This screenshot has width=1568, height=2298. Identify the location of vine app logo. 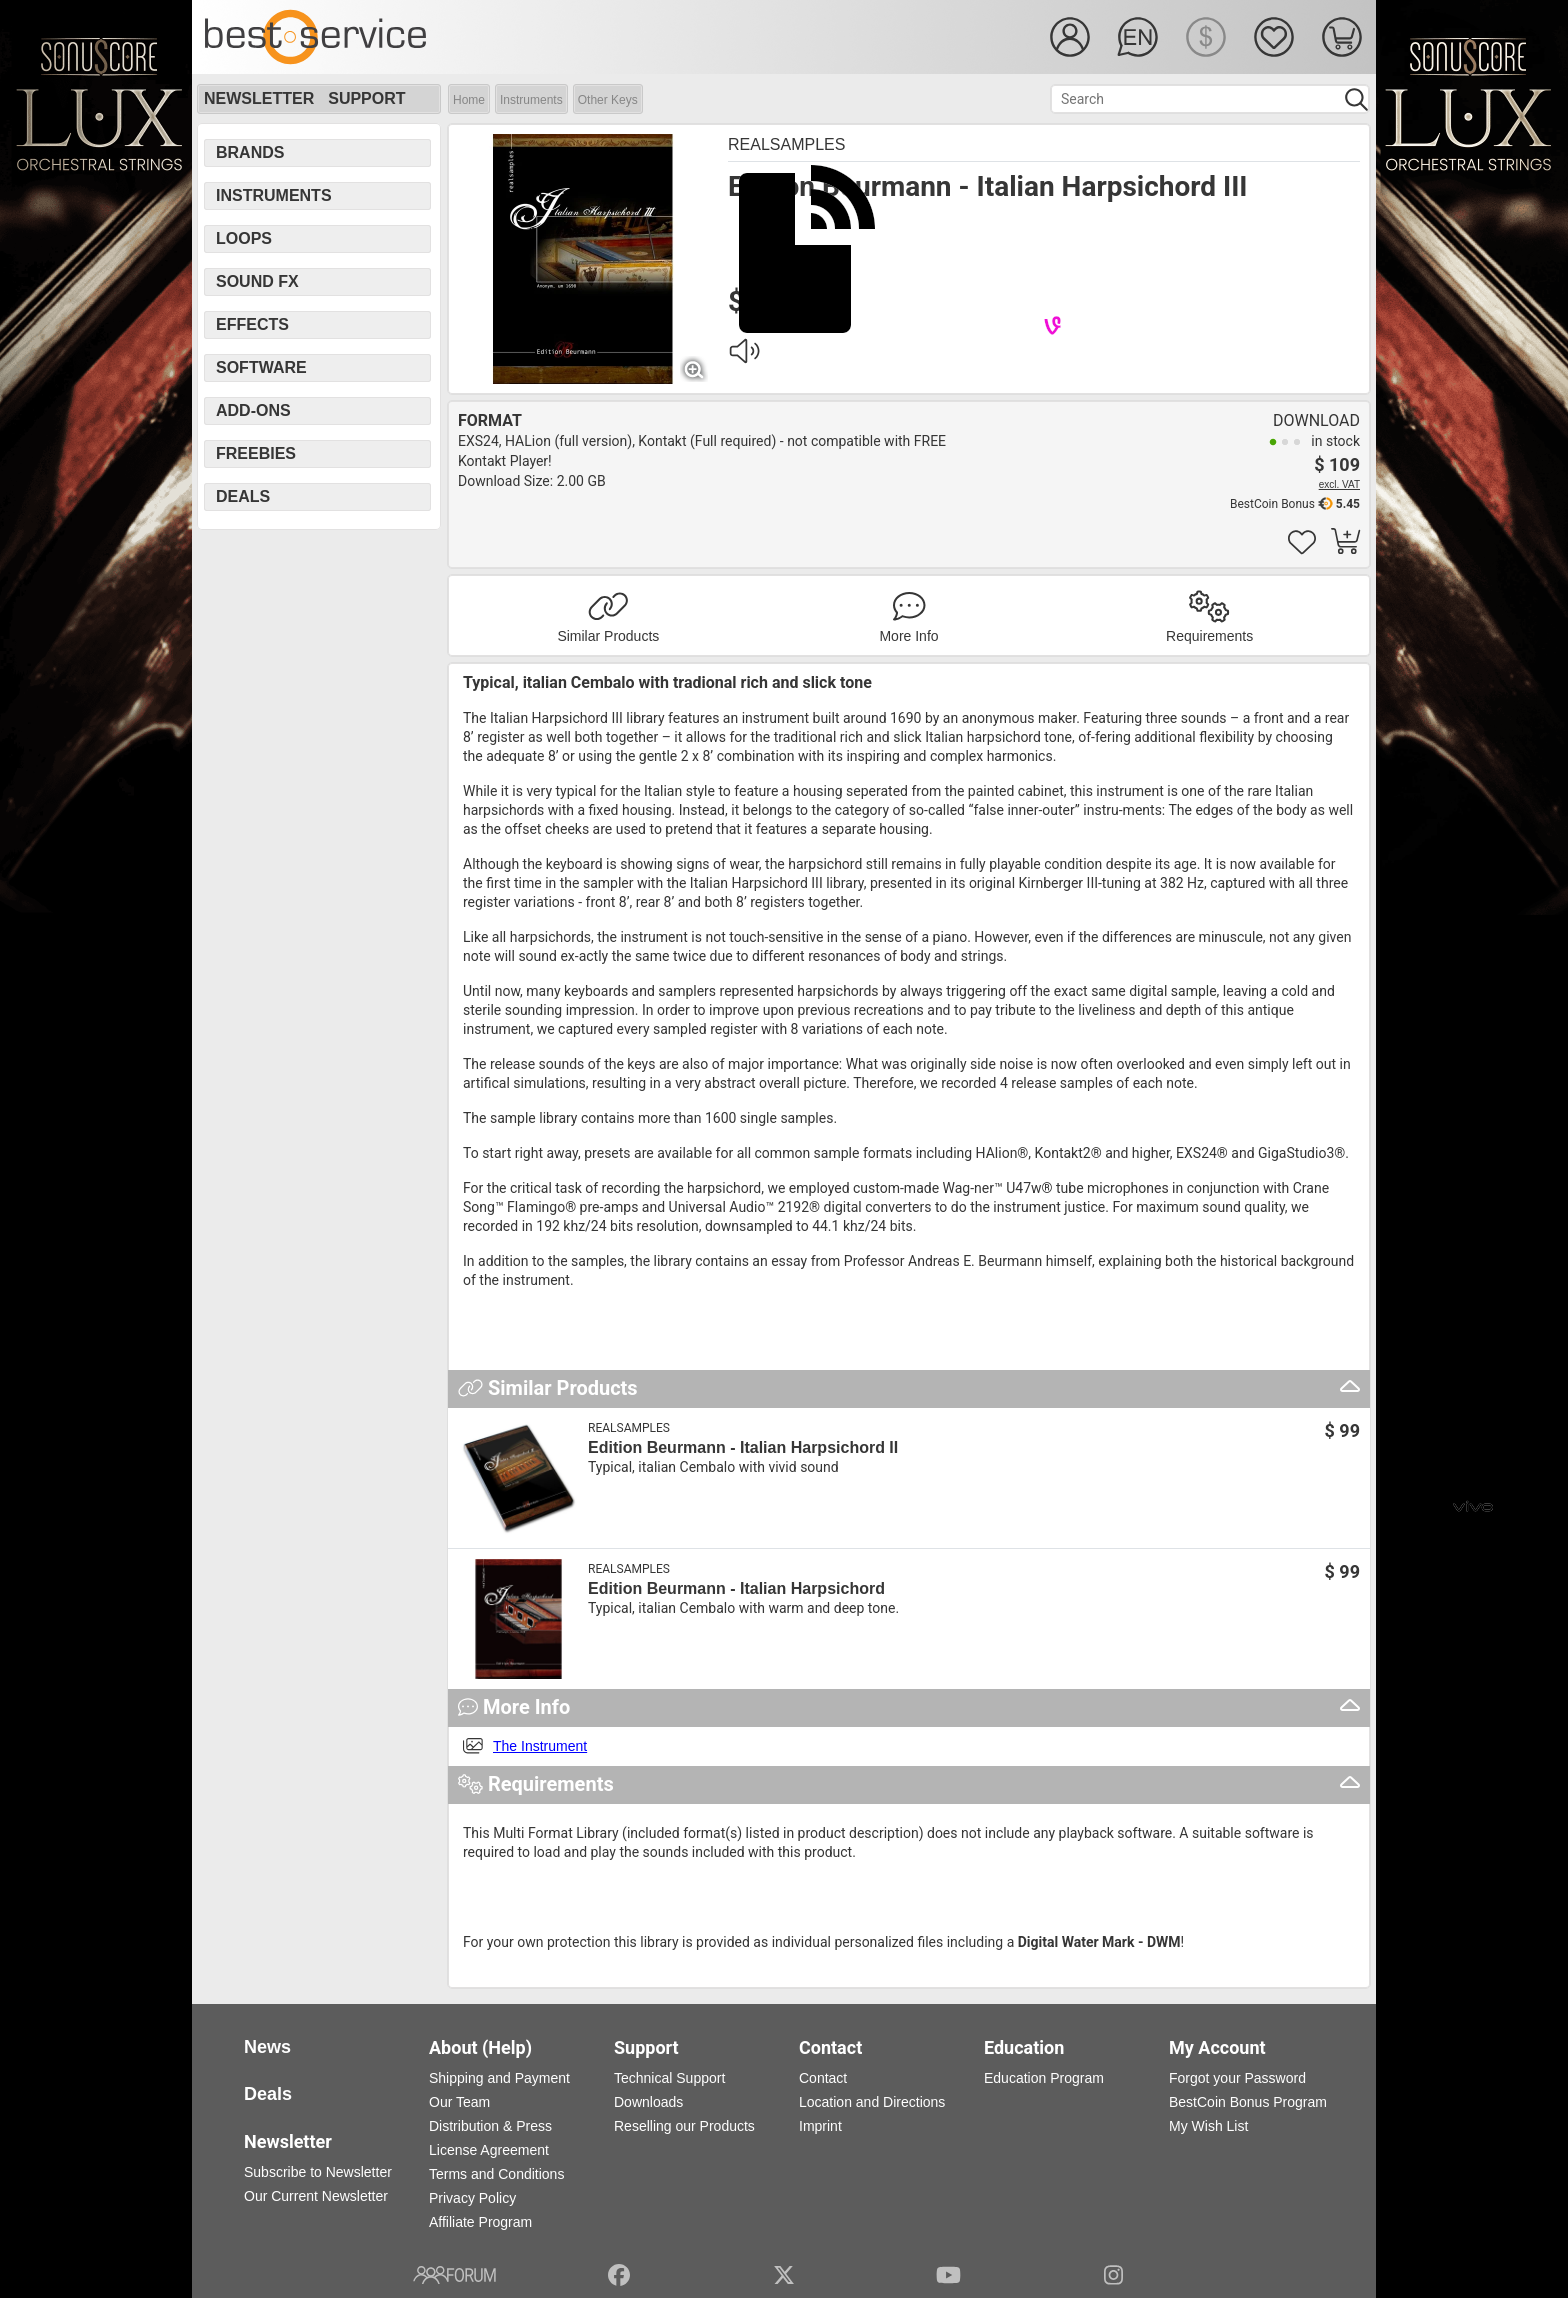
(1052, 325).